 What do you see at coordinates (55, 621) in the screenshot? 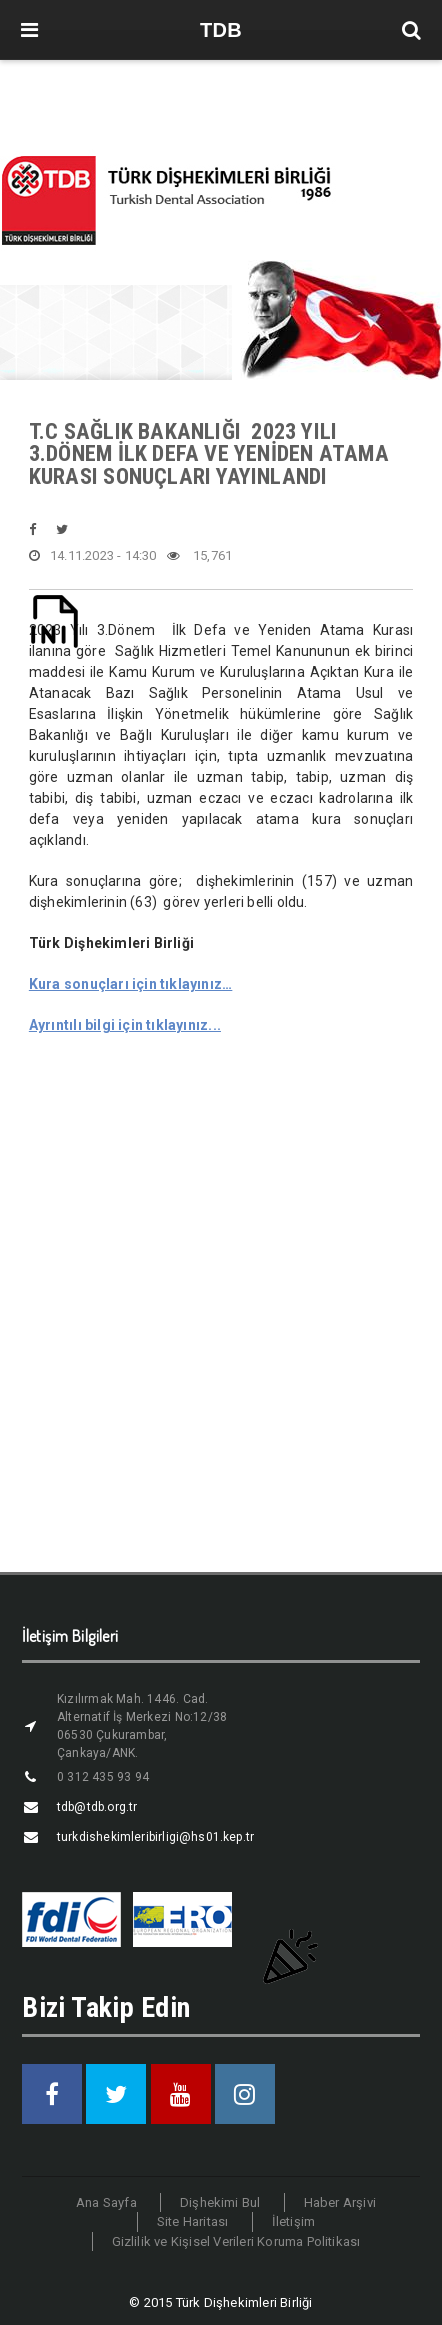
I see `view or open an INI configuration file` at bounding box center [55, 621].